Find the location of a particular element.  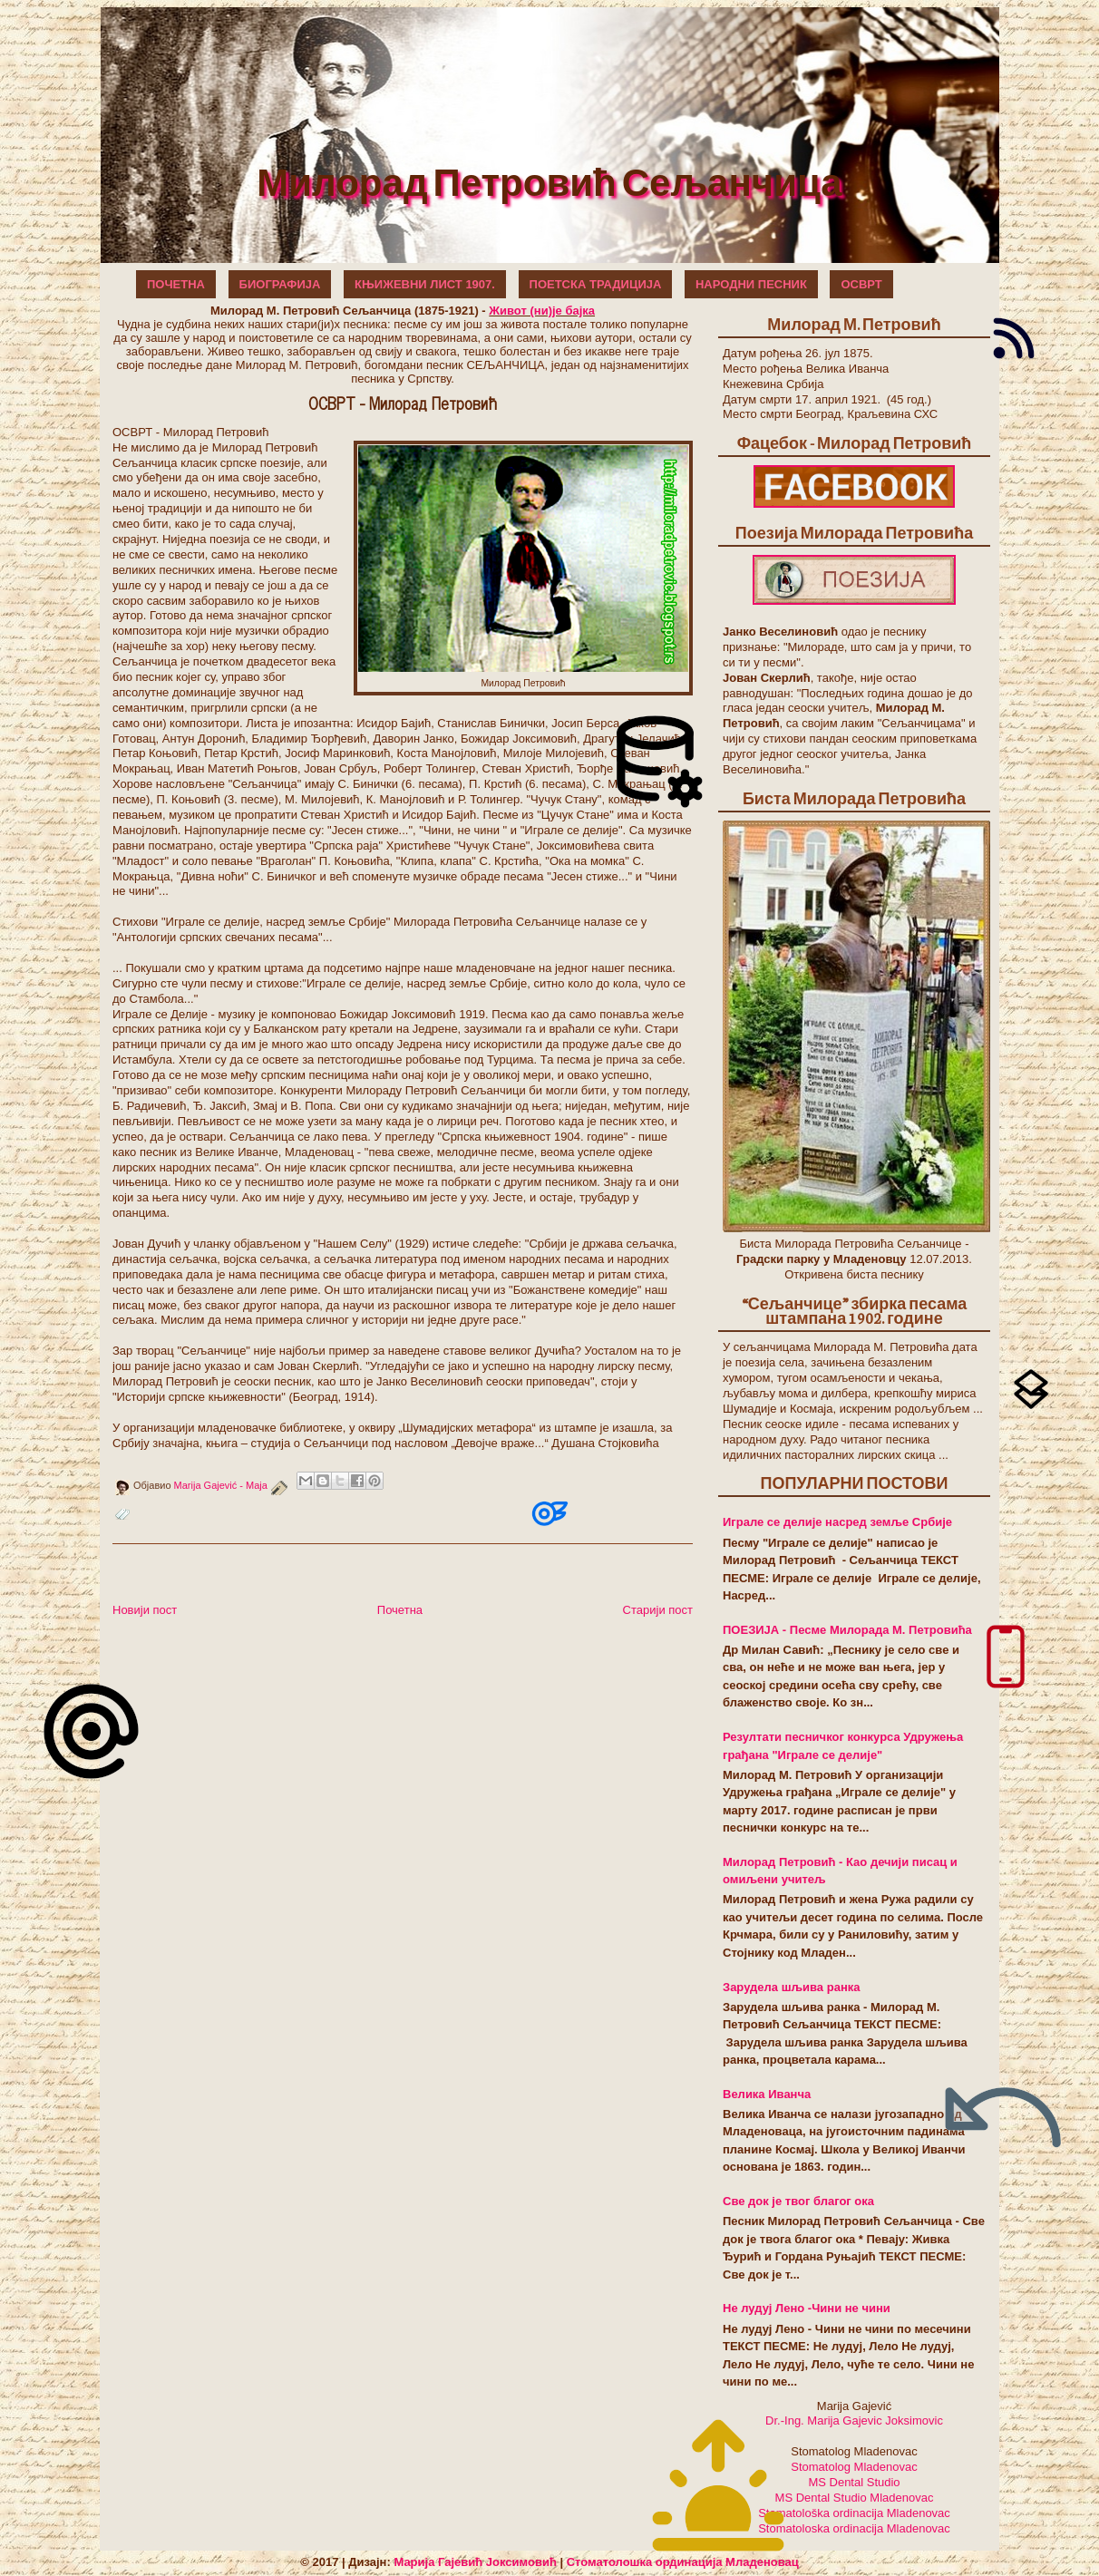

link to OnlyFans profile is located at coordinates (550, 1512).